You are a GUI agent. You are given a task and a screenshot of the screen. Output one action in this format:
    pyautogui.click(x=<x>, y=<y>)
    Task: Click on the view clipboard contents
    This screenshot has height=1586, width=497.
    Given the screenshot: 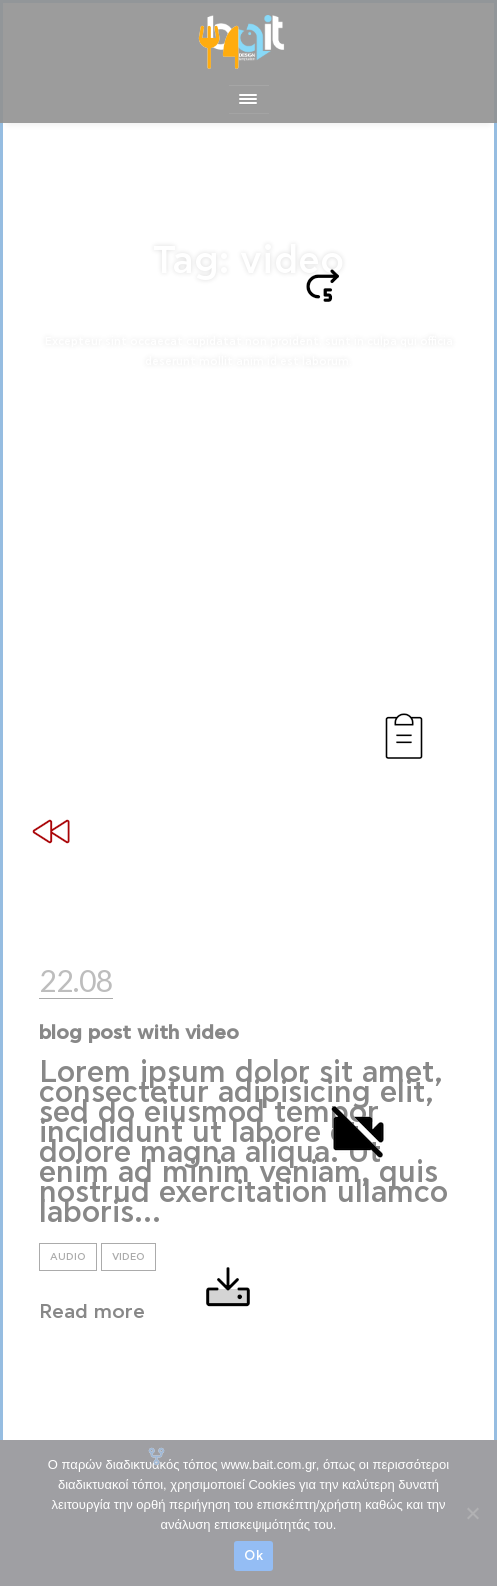 What is the action you would take?
    pyautogui.click(x=404, y=737)
    